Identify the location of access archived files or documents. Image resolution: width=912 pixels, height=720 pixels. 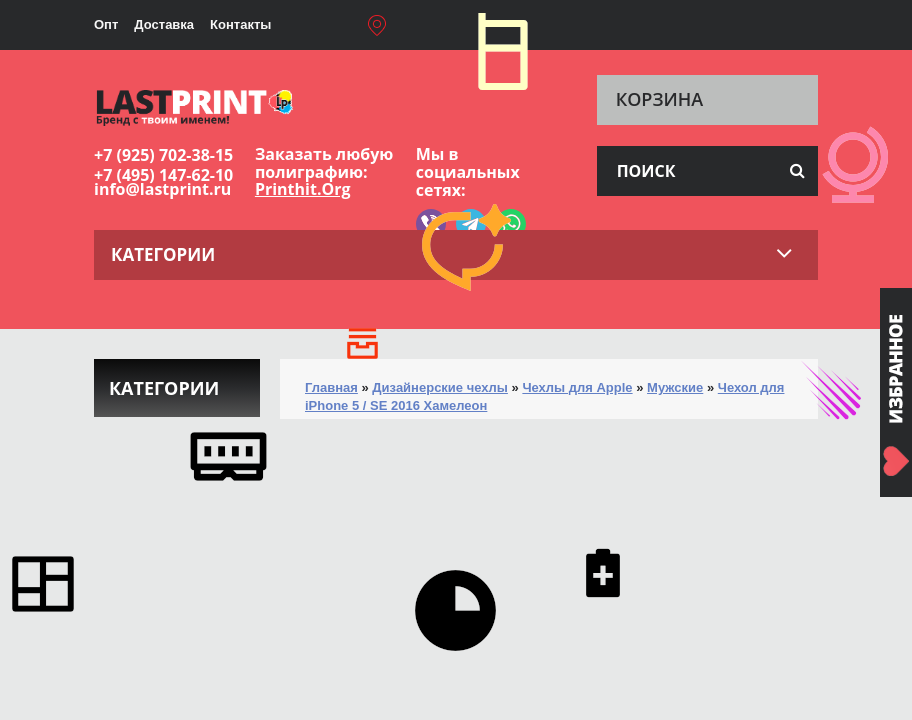
(362, 343).